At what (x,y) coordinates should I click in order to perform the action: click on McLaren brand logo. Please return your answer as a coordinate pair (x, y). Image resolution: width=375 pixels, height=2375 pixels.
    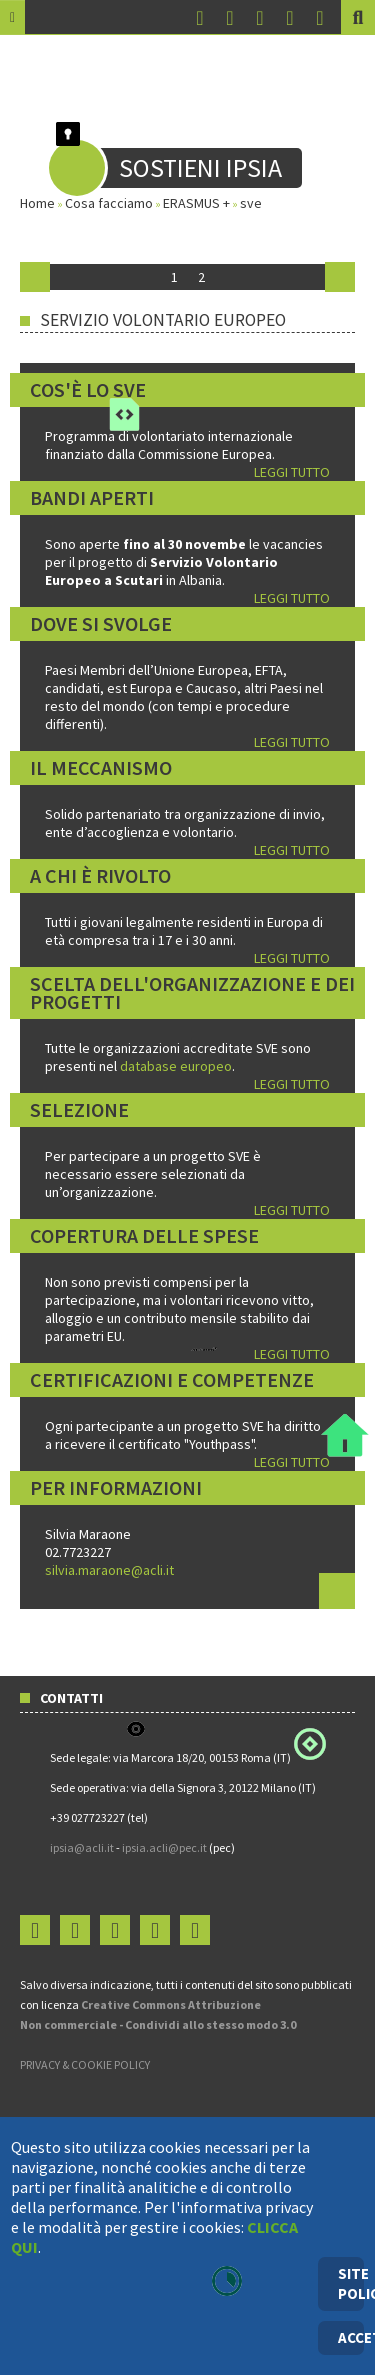
    Looking at the image, I should click on (204, 1349).